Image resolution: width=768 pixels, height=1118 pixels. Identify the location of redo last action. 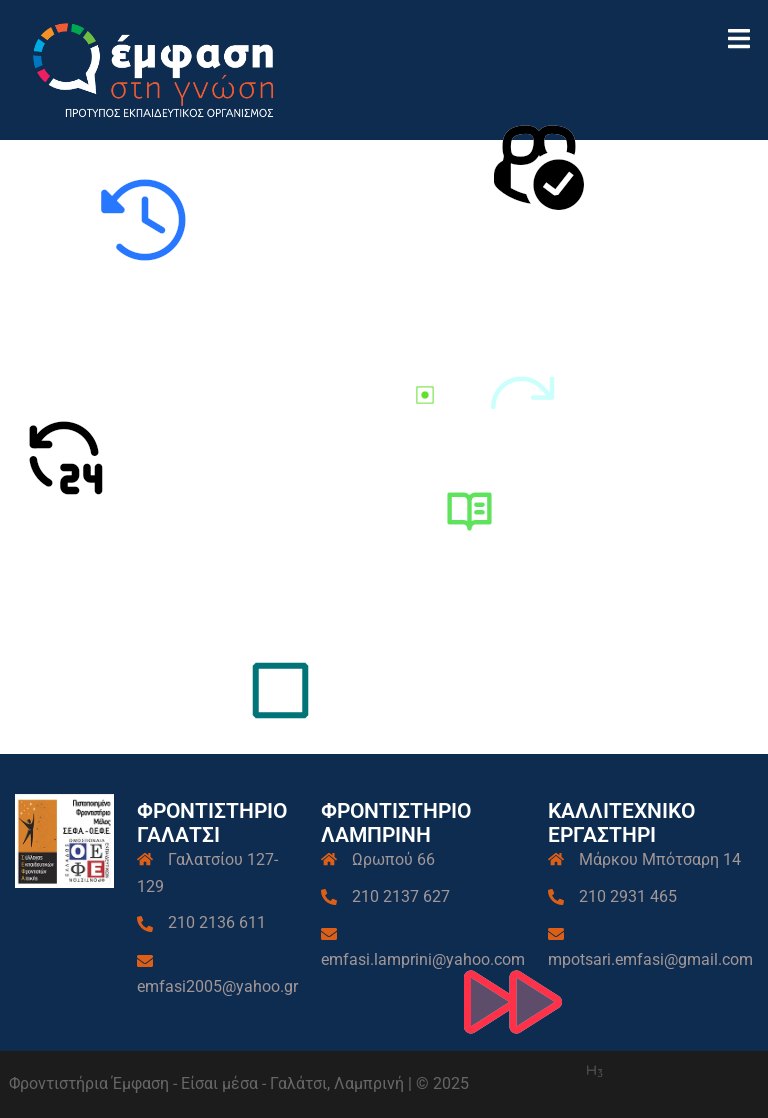
(521, 390).